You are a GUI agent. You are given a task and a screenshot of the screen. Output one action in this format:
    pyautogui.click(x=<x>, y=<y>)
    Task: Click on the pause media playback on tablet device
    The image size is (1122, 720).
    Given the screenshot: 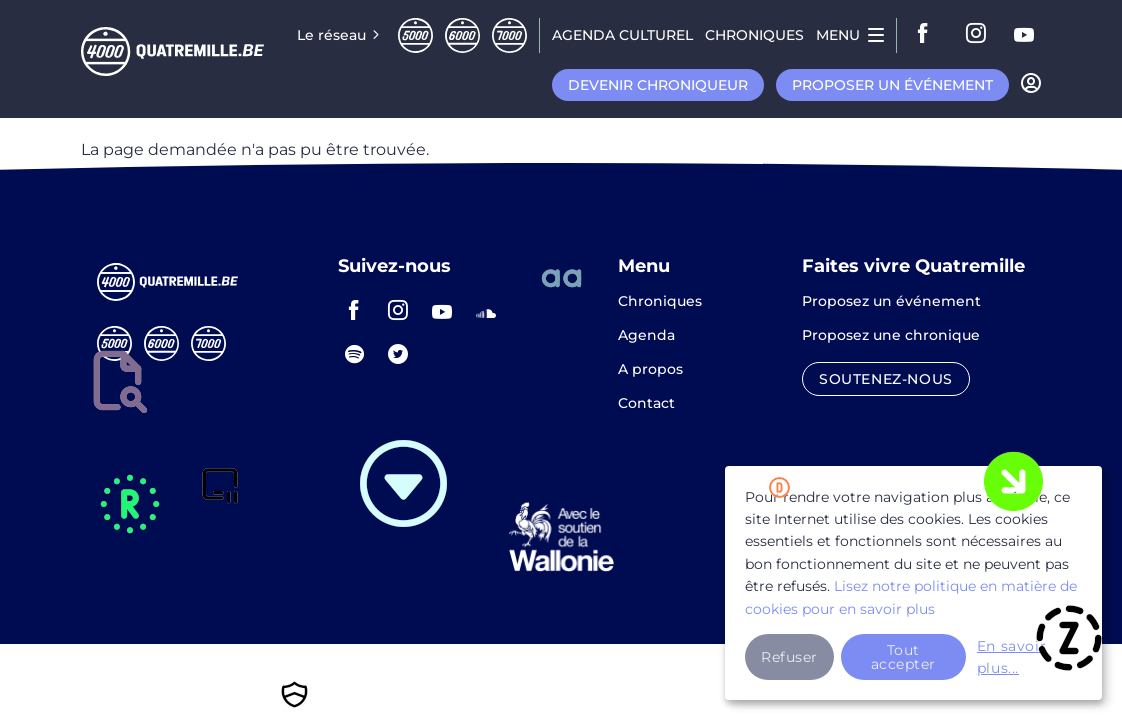 What is the action you would take?
    pyautogui.click(x=220, y=484)
    